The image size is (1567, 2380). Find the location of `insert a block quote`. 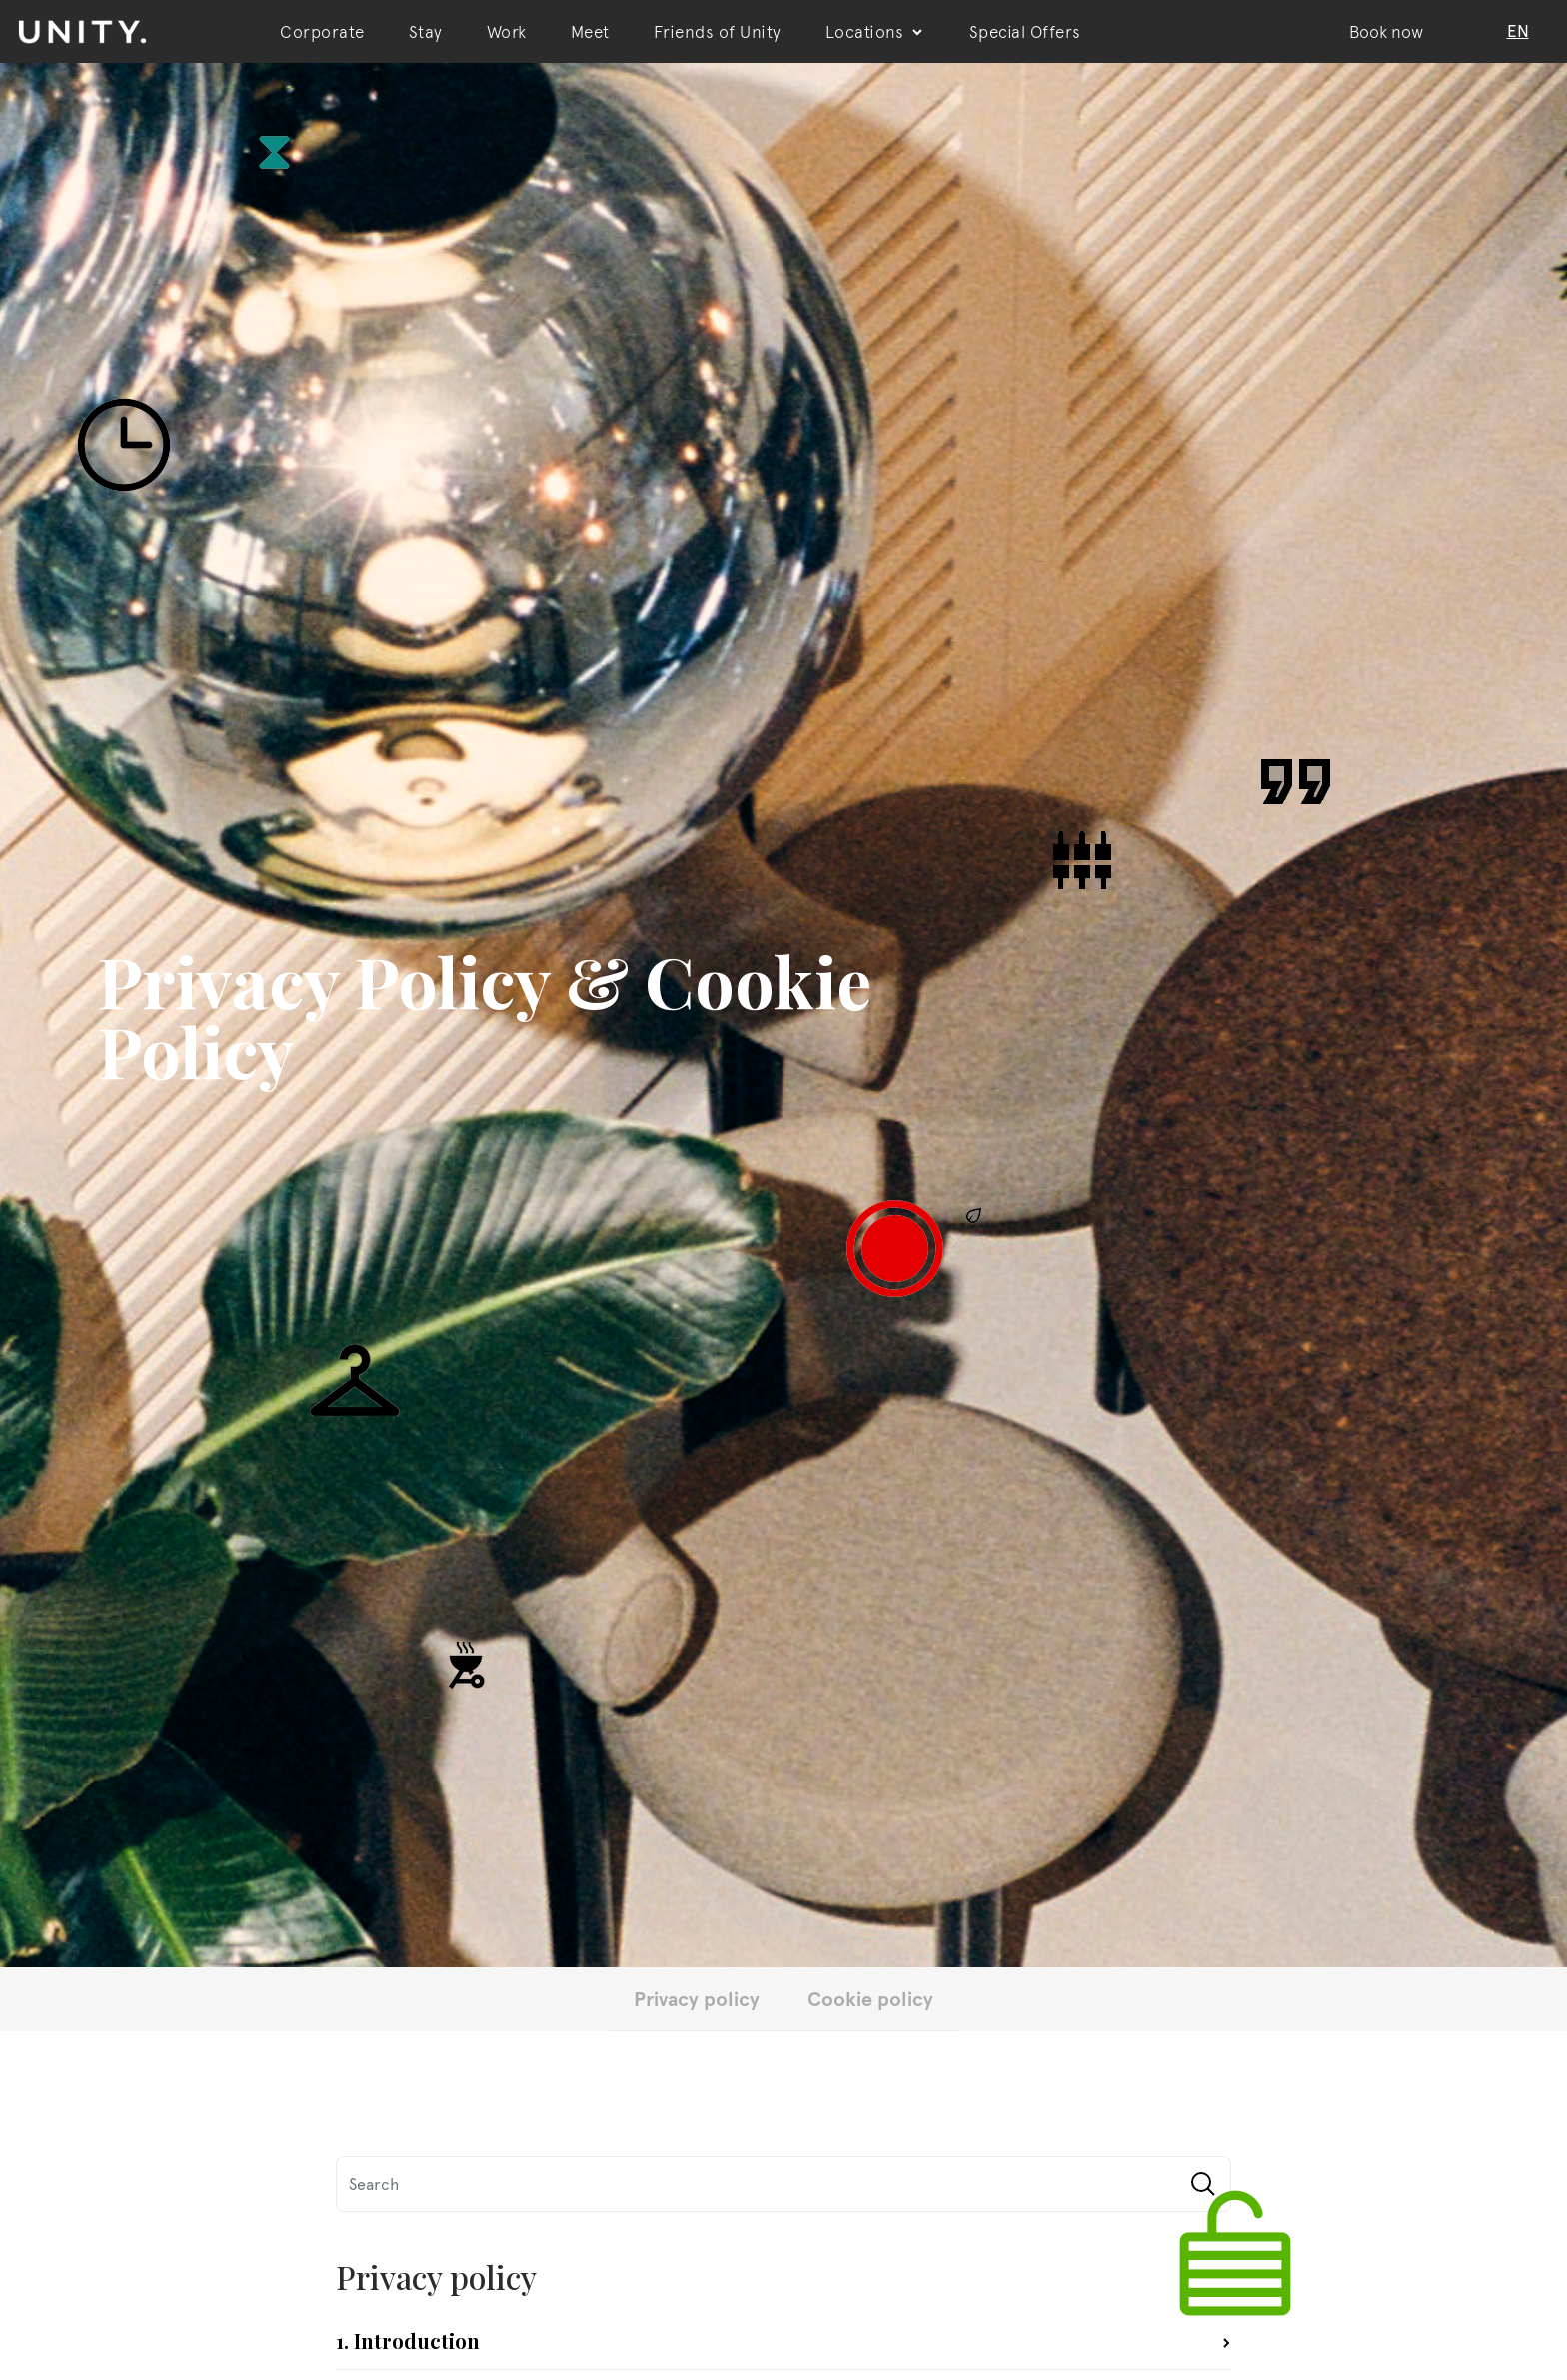

insert a block quote is located at coordinates (1295, 781).